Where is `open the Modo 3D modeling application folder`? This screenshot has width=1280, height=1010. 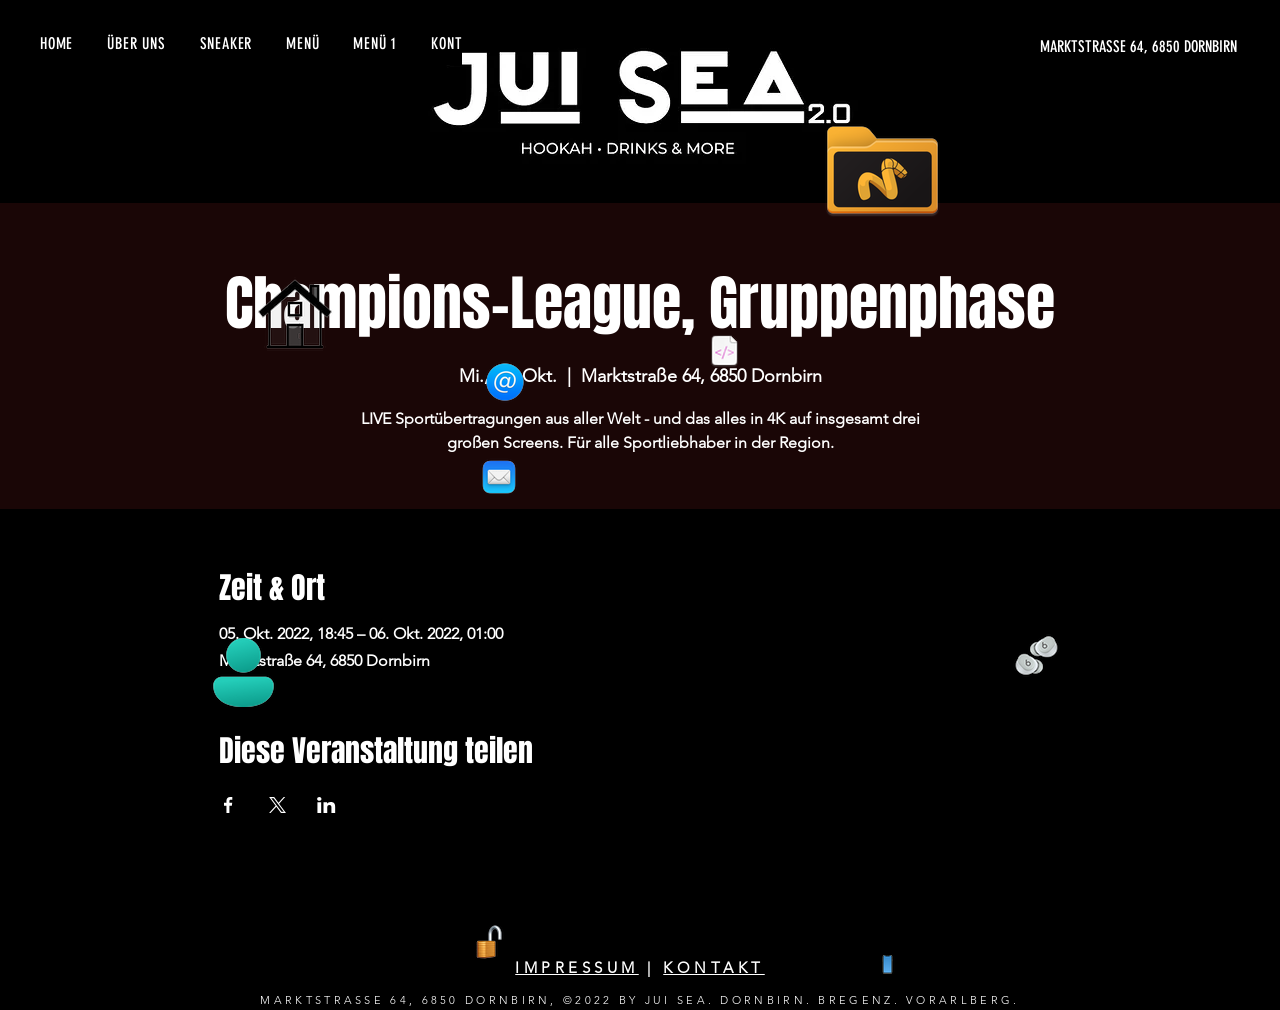 open the Modo 3D modeling application folder is located at coordinates (882, 173).